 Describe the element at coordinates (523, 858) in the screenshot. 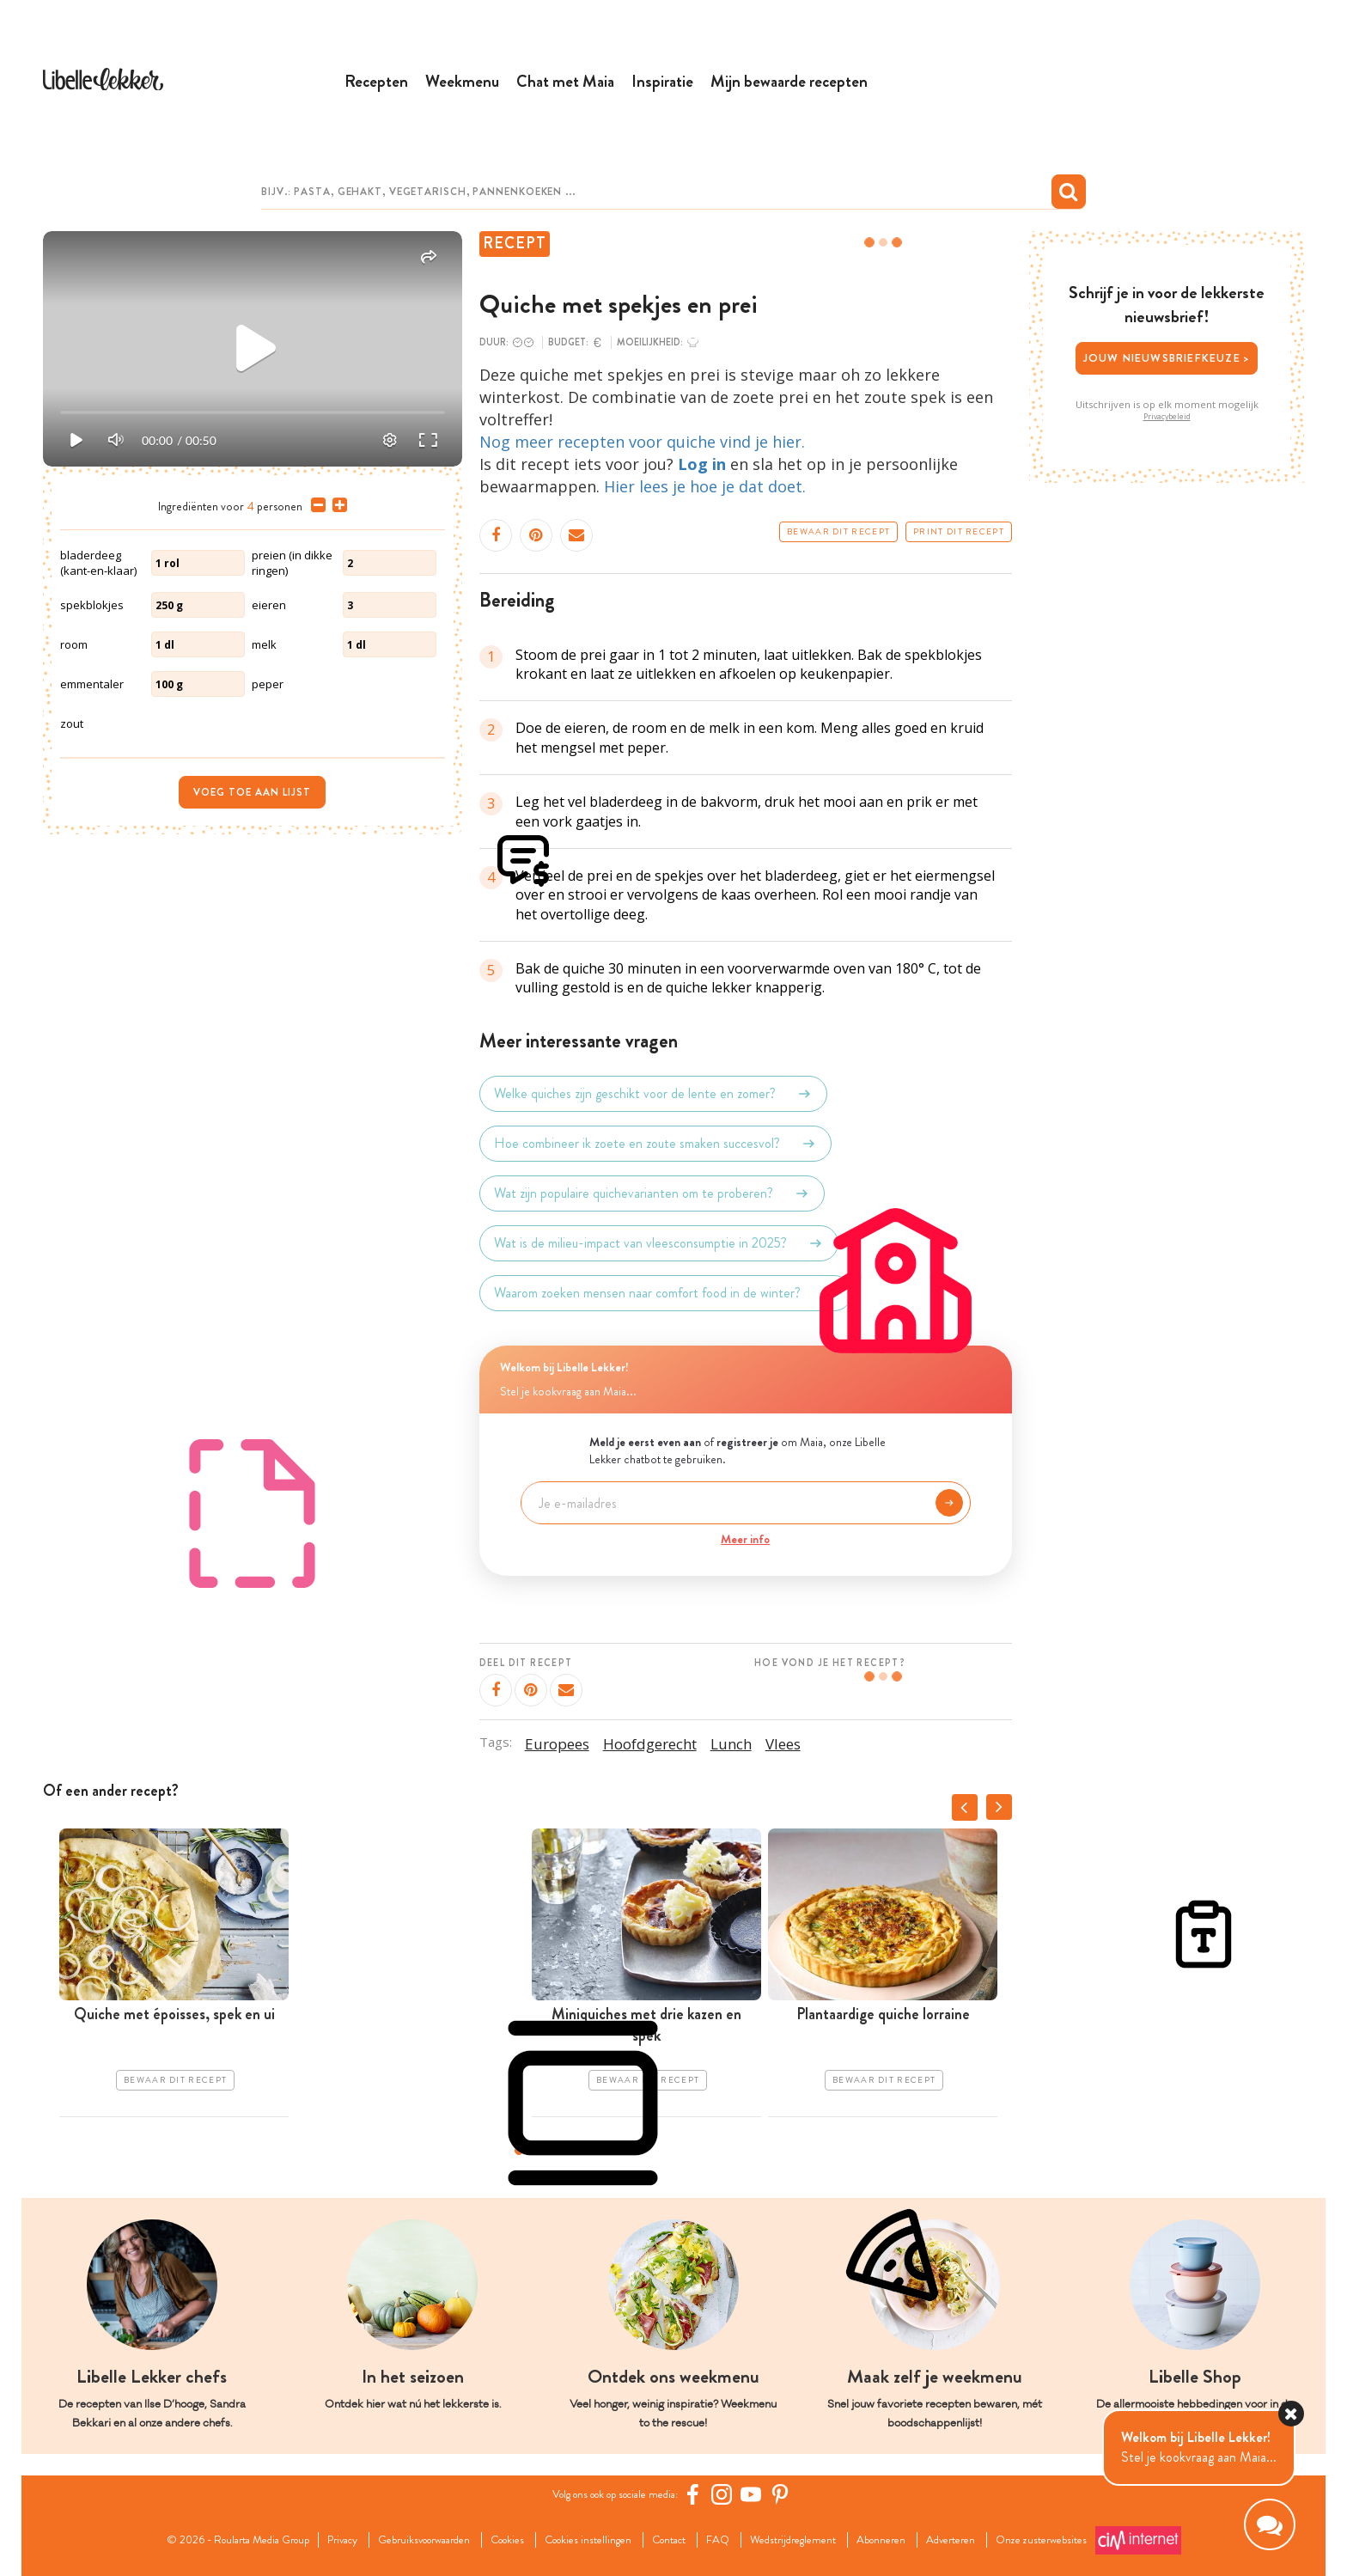

I see `view payment or transaction messages` at that location.